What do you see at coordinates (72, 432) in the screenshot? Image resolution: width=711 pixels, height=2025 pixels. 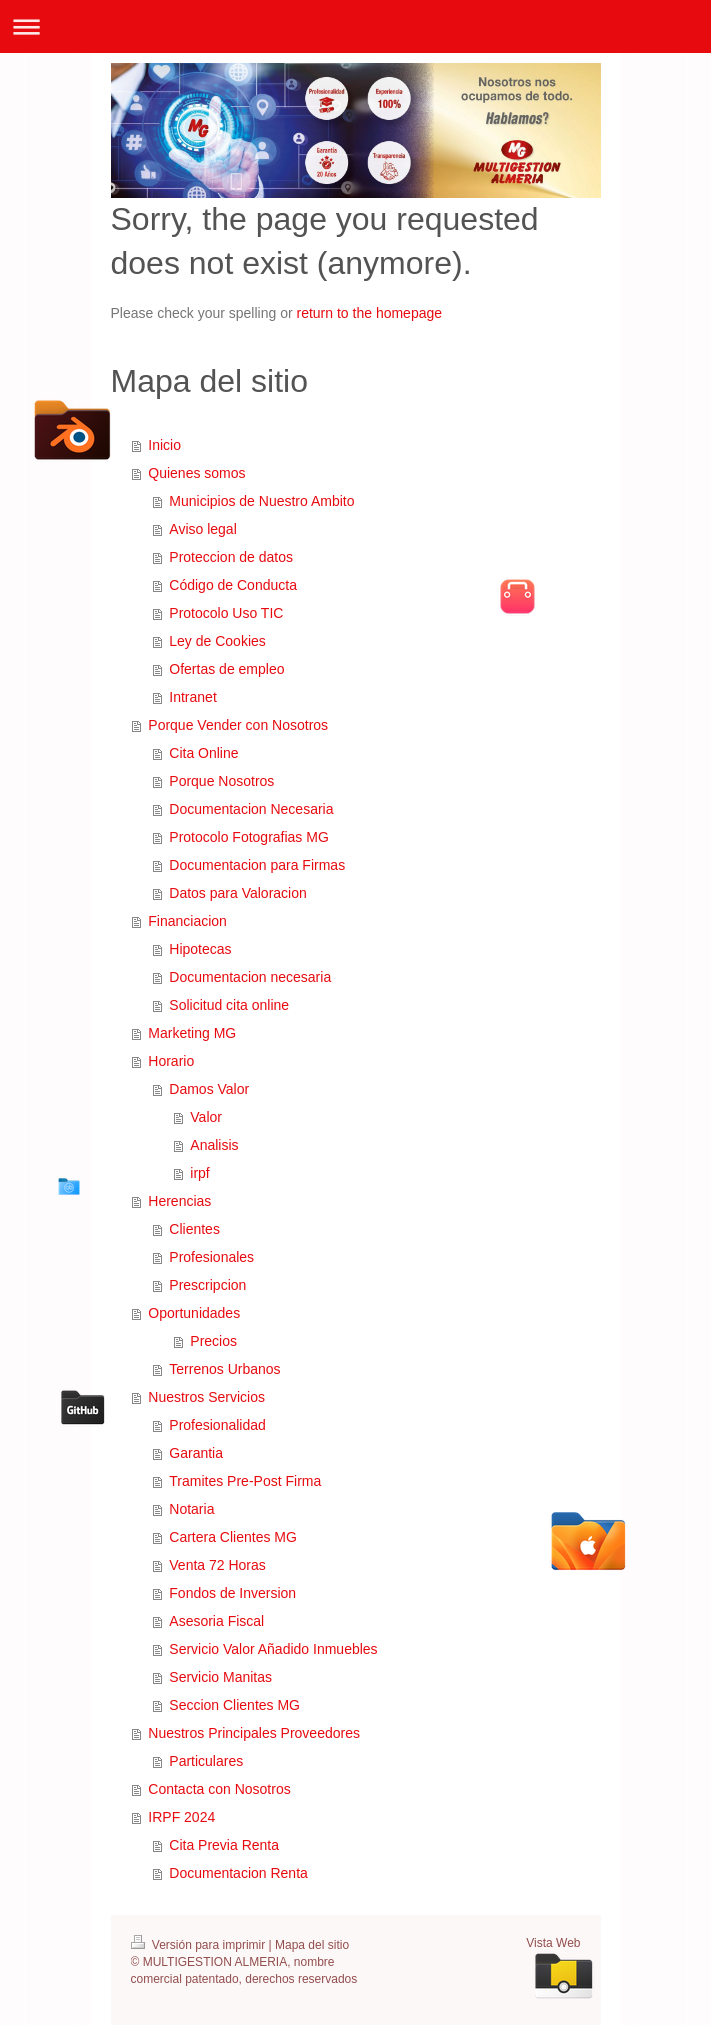 I see `open folder containing Blender project files` at bounding box center [72, 432].